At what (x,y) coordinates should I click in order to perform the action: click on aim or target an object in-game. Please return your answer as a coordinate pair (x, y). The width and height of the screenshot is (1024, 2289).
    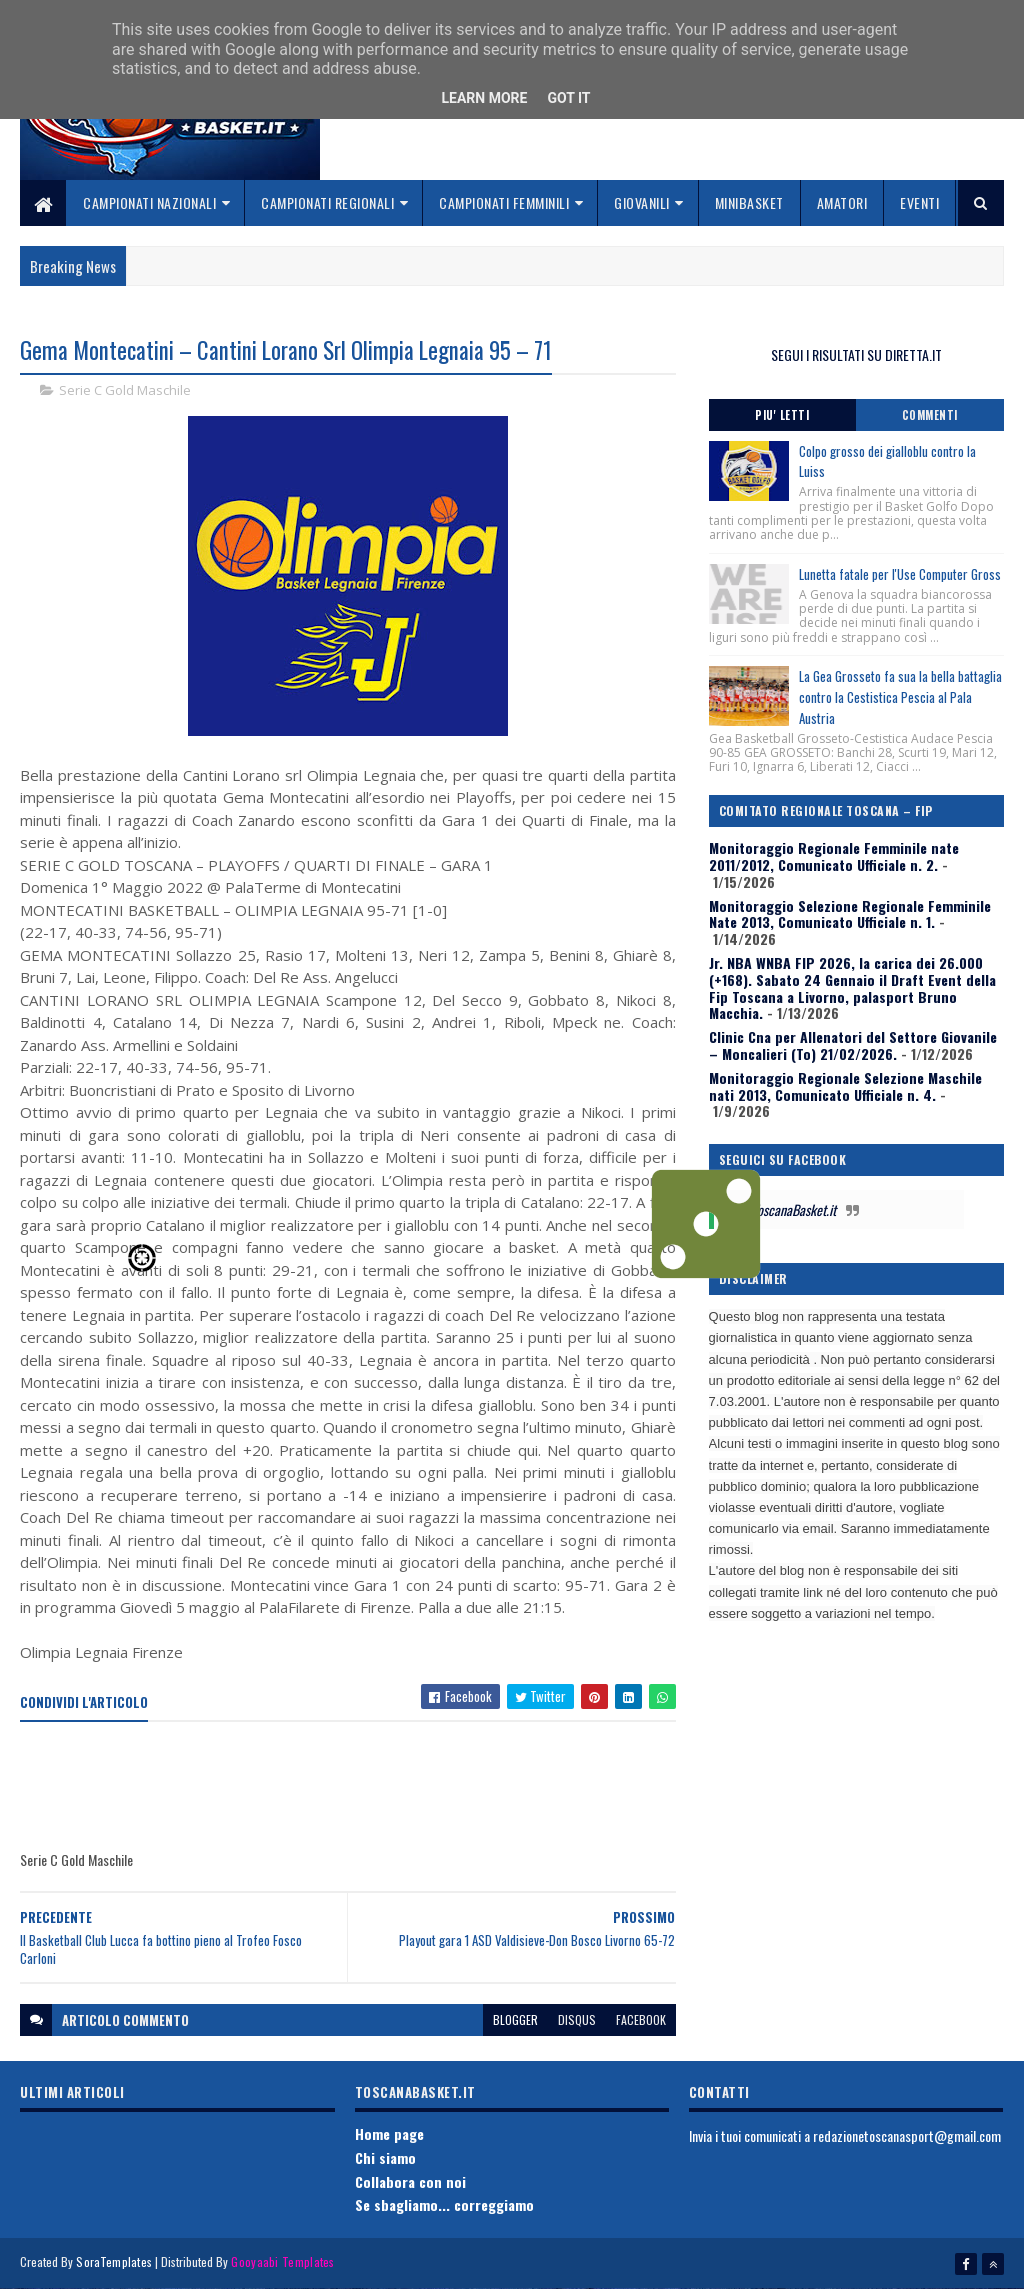
    Looking at the image, I should click on (142, 1258).